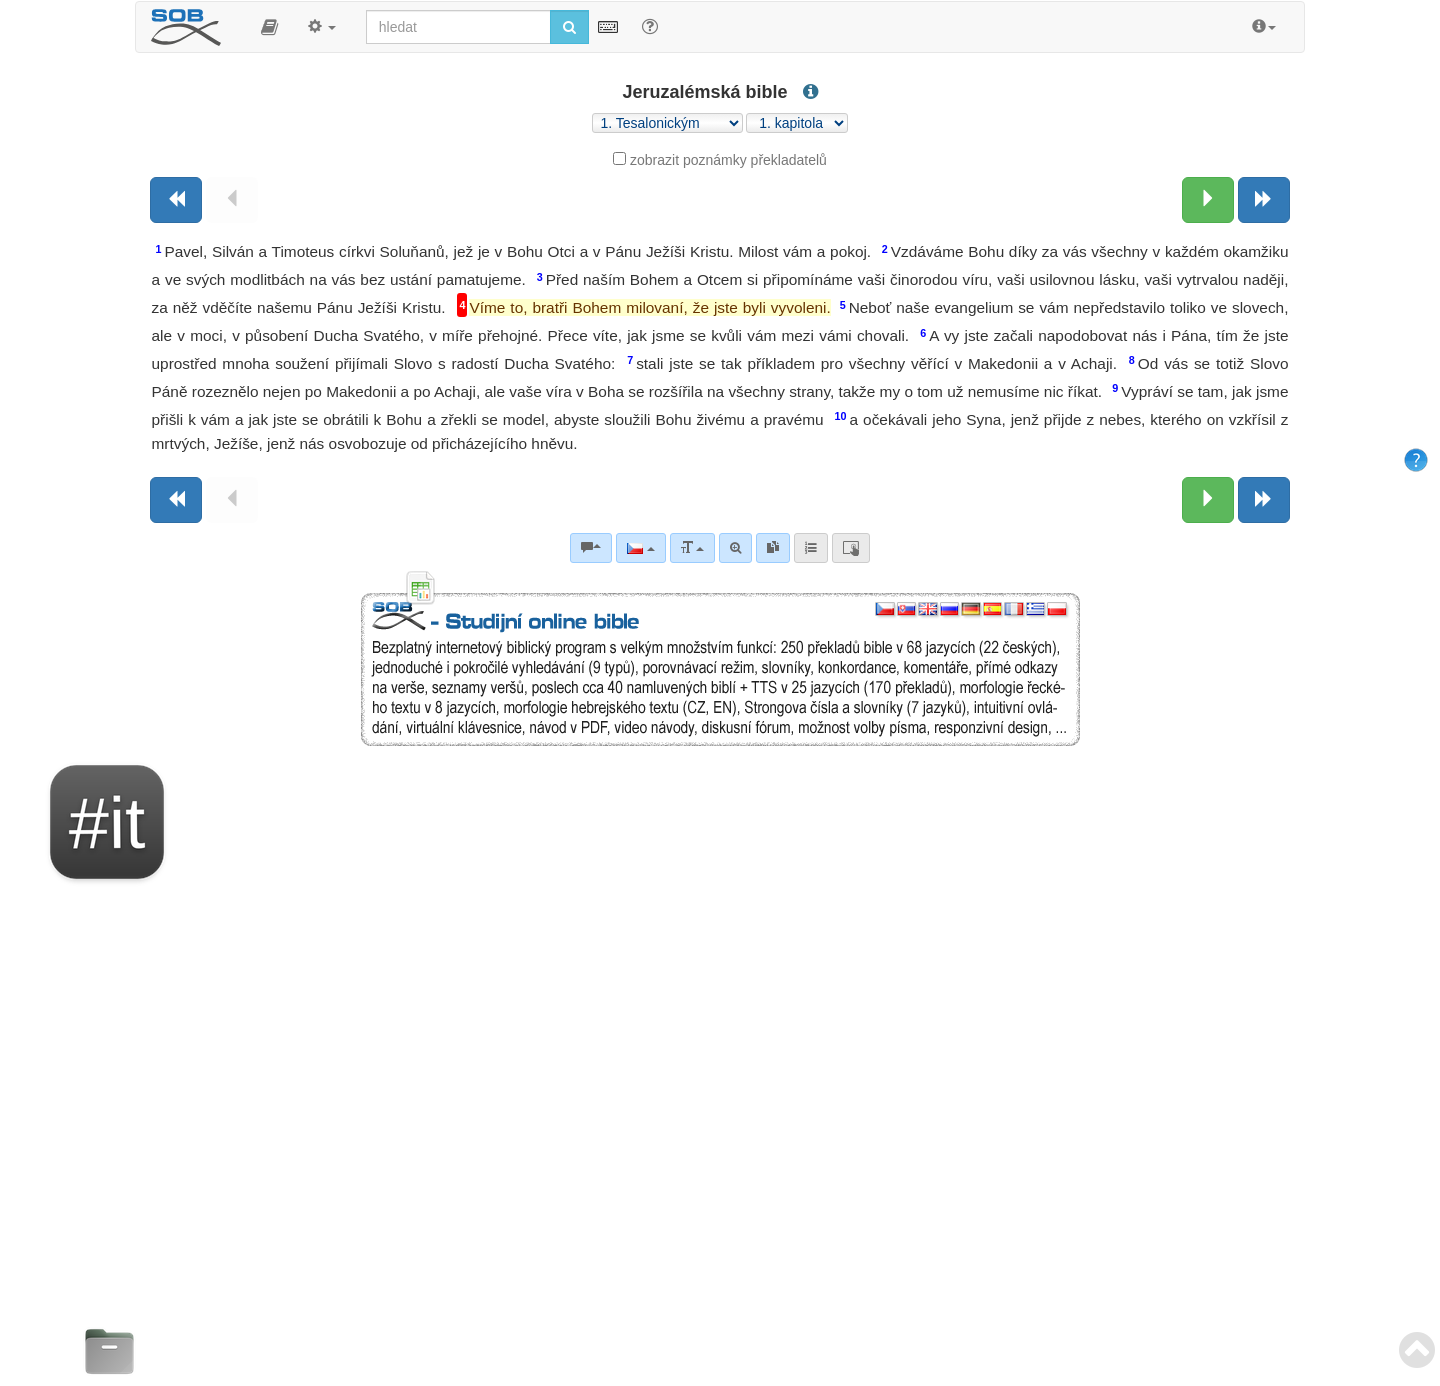 This screenshot has height=1386, width=1440. I want to click on open a spreadsheet file, so click(420, 587).